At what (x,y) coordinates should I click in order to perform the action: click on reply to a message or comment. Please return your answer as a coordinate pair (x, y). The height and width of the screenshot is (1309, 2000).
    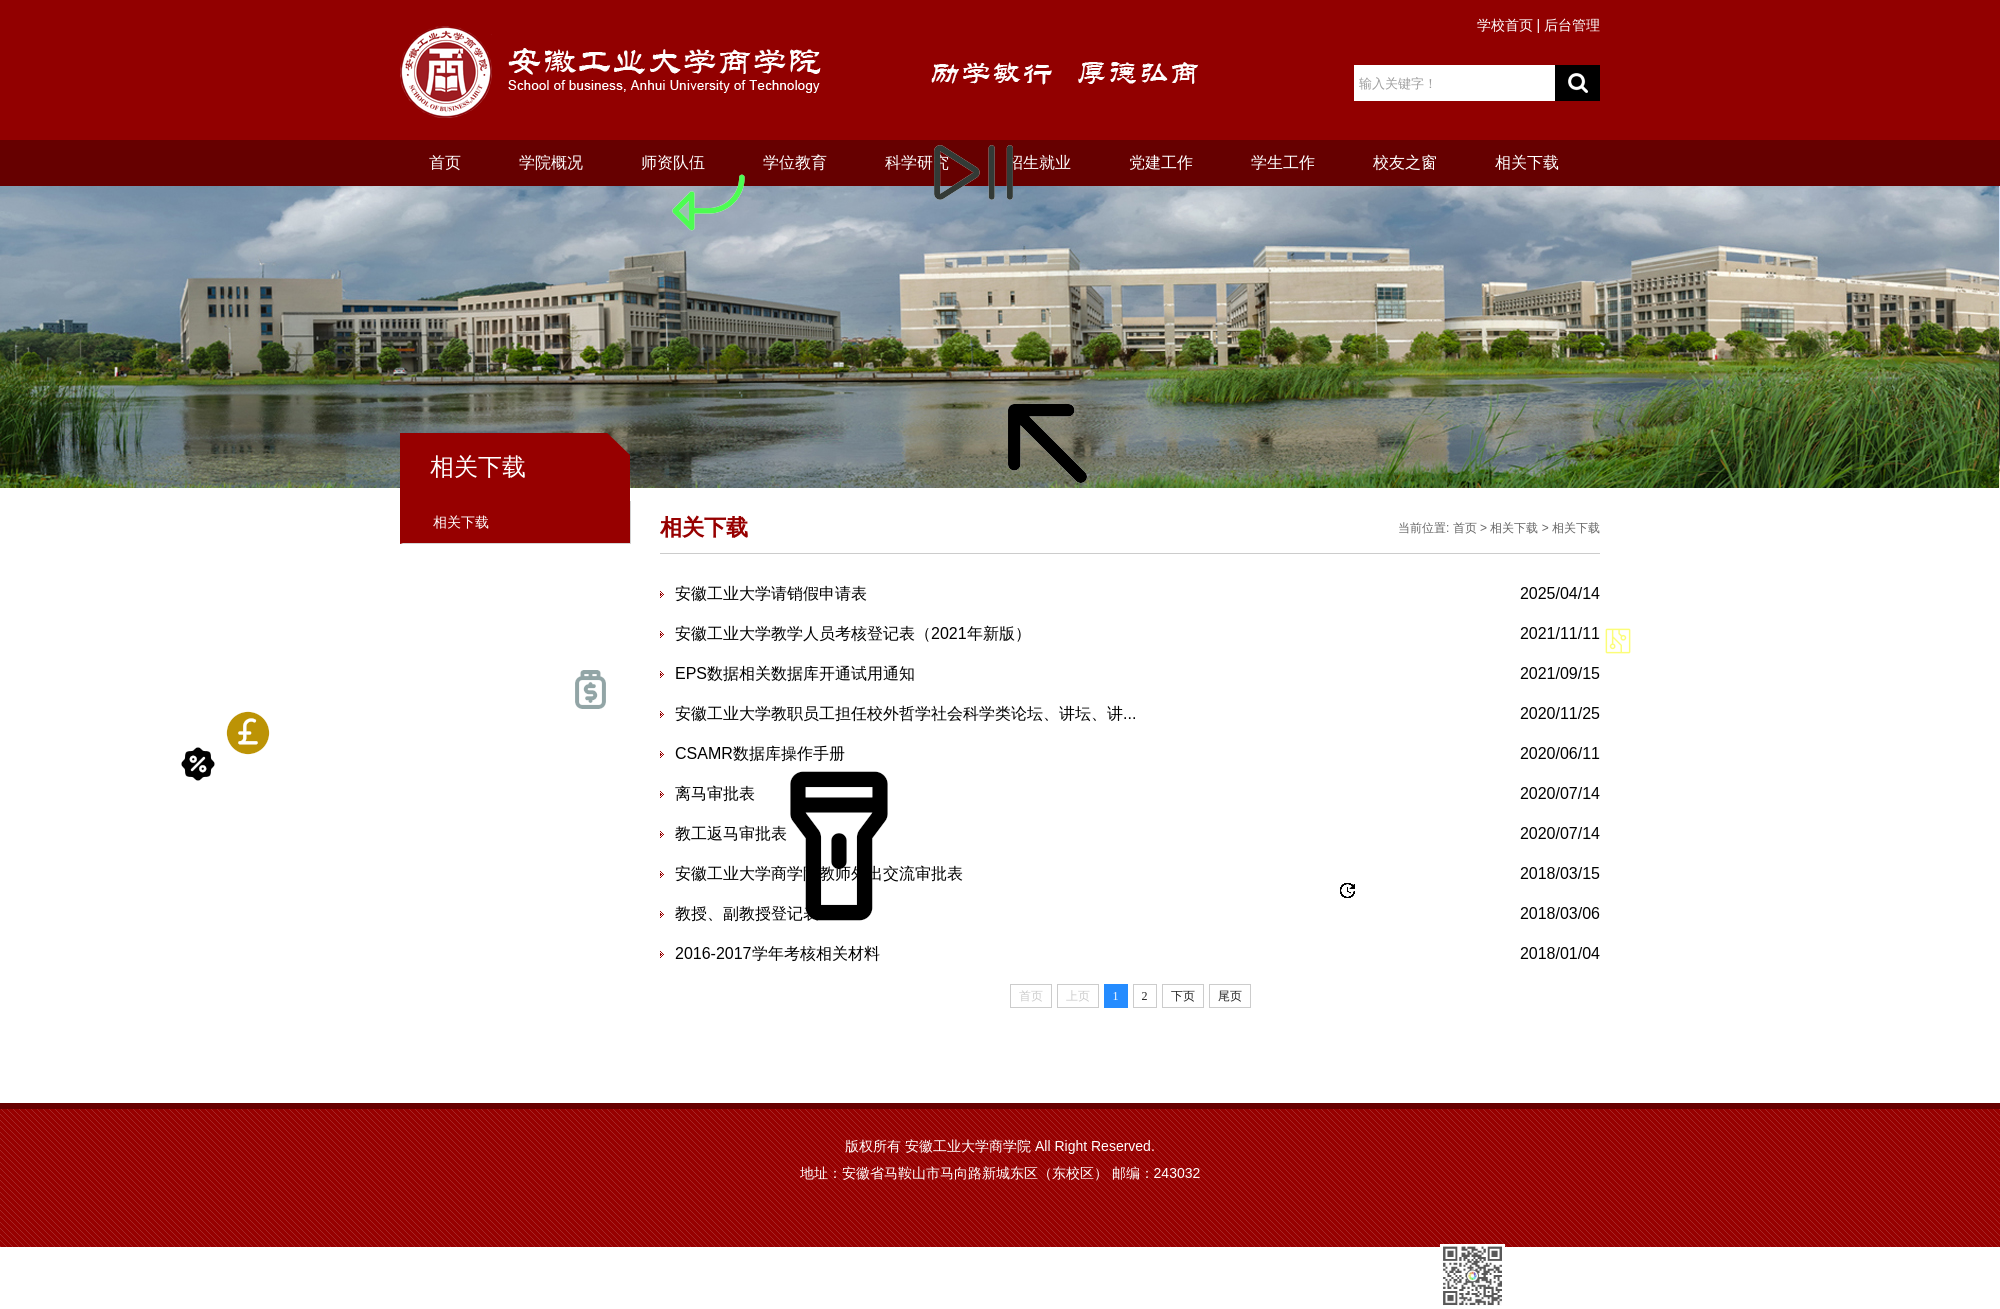
    Looking at the image, I should click on (708, 202).